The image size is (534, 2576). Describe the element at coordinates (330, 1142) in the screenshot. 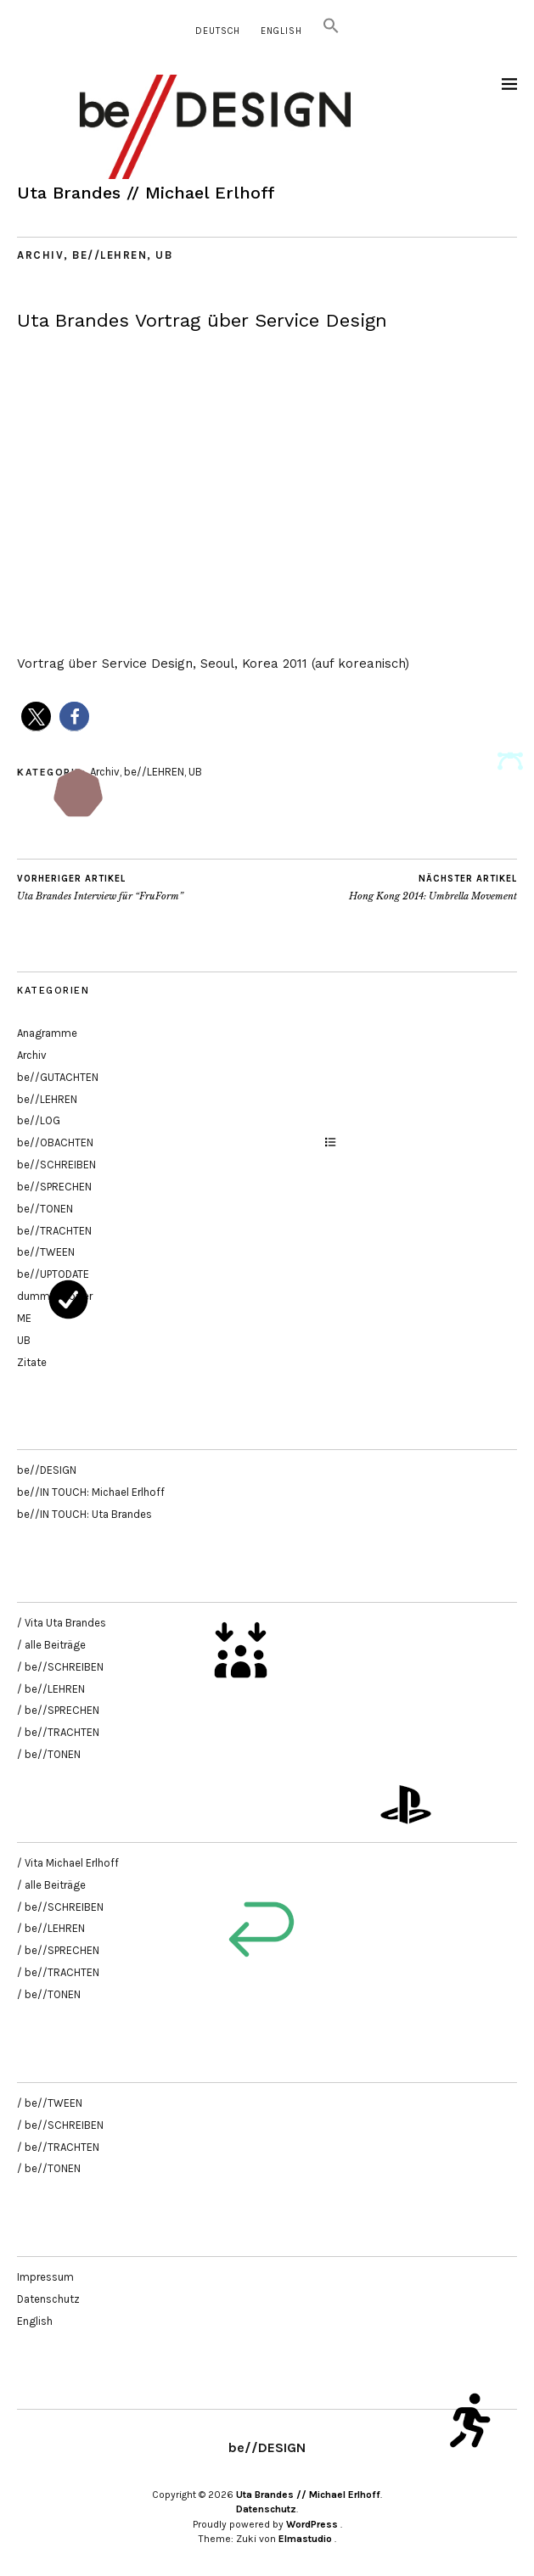

I see `view items in list format` at that location.